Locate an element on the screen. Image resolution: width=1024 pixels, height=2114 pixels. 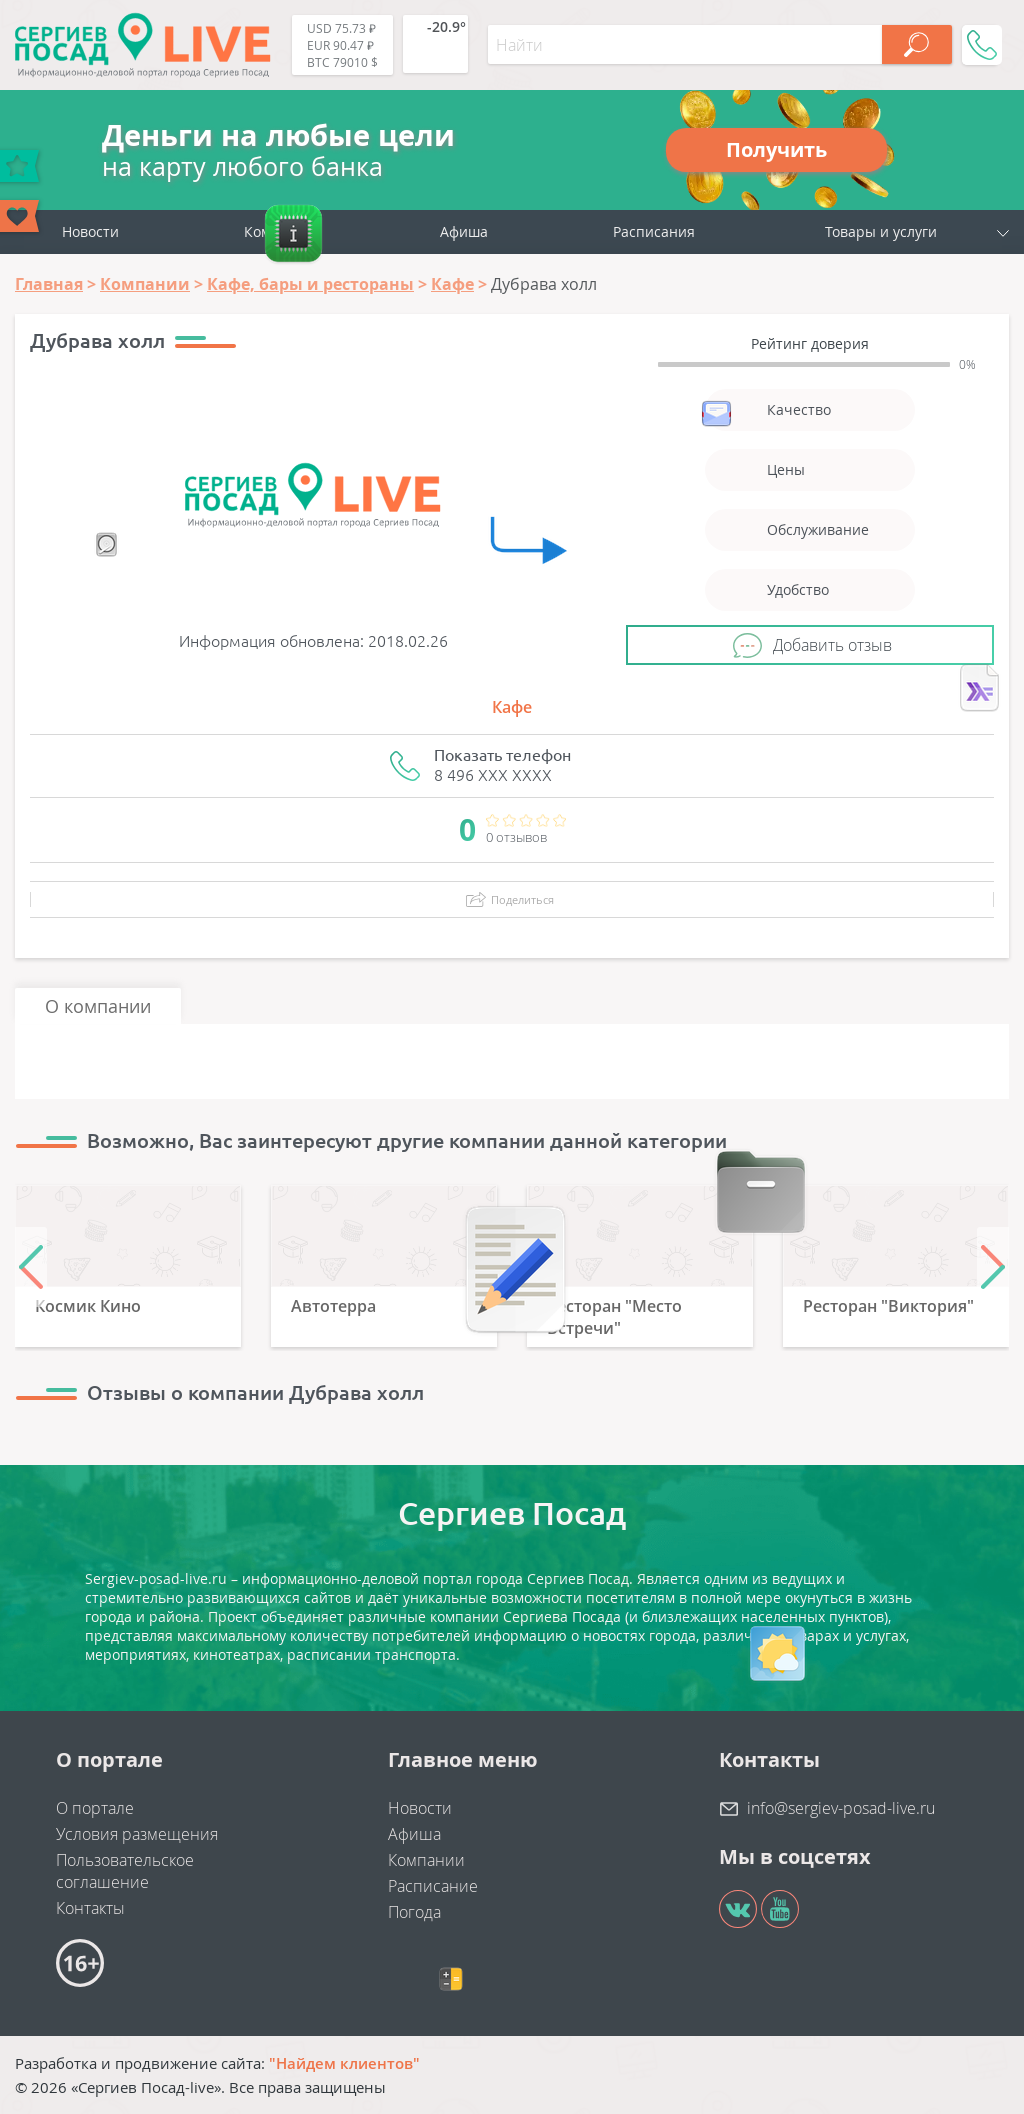
open the files application is located at coordinates (761, 1192).